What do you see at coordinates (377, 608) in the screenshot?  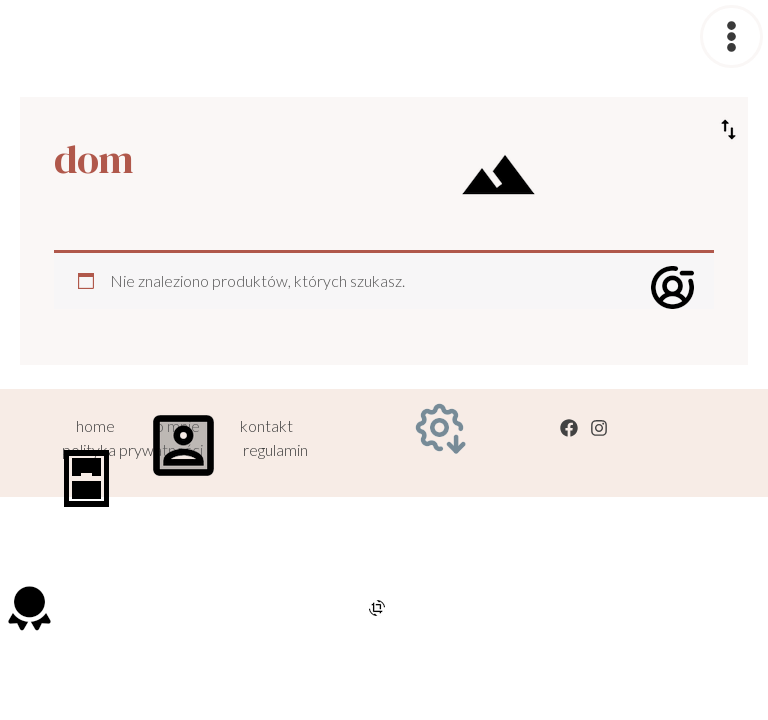 I see `rotate and crop an image` at bounding box center [377, 608].